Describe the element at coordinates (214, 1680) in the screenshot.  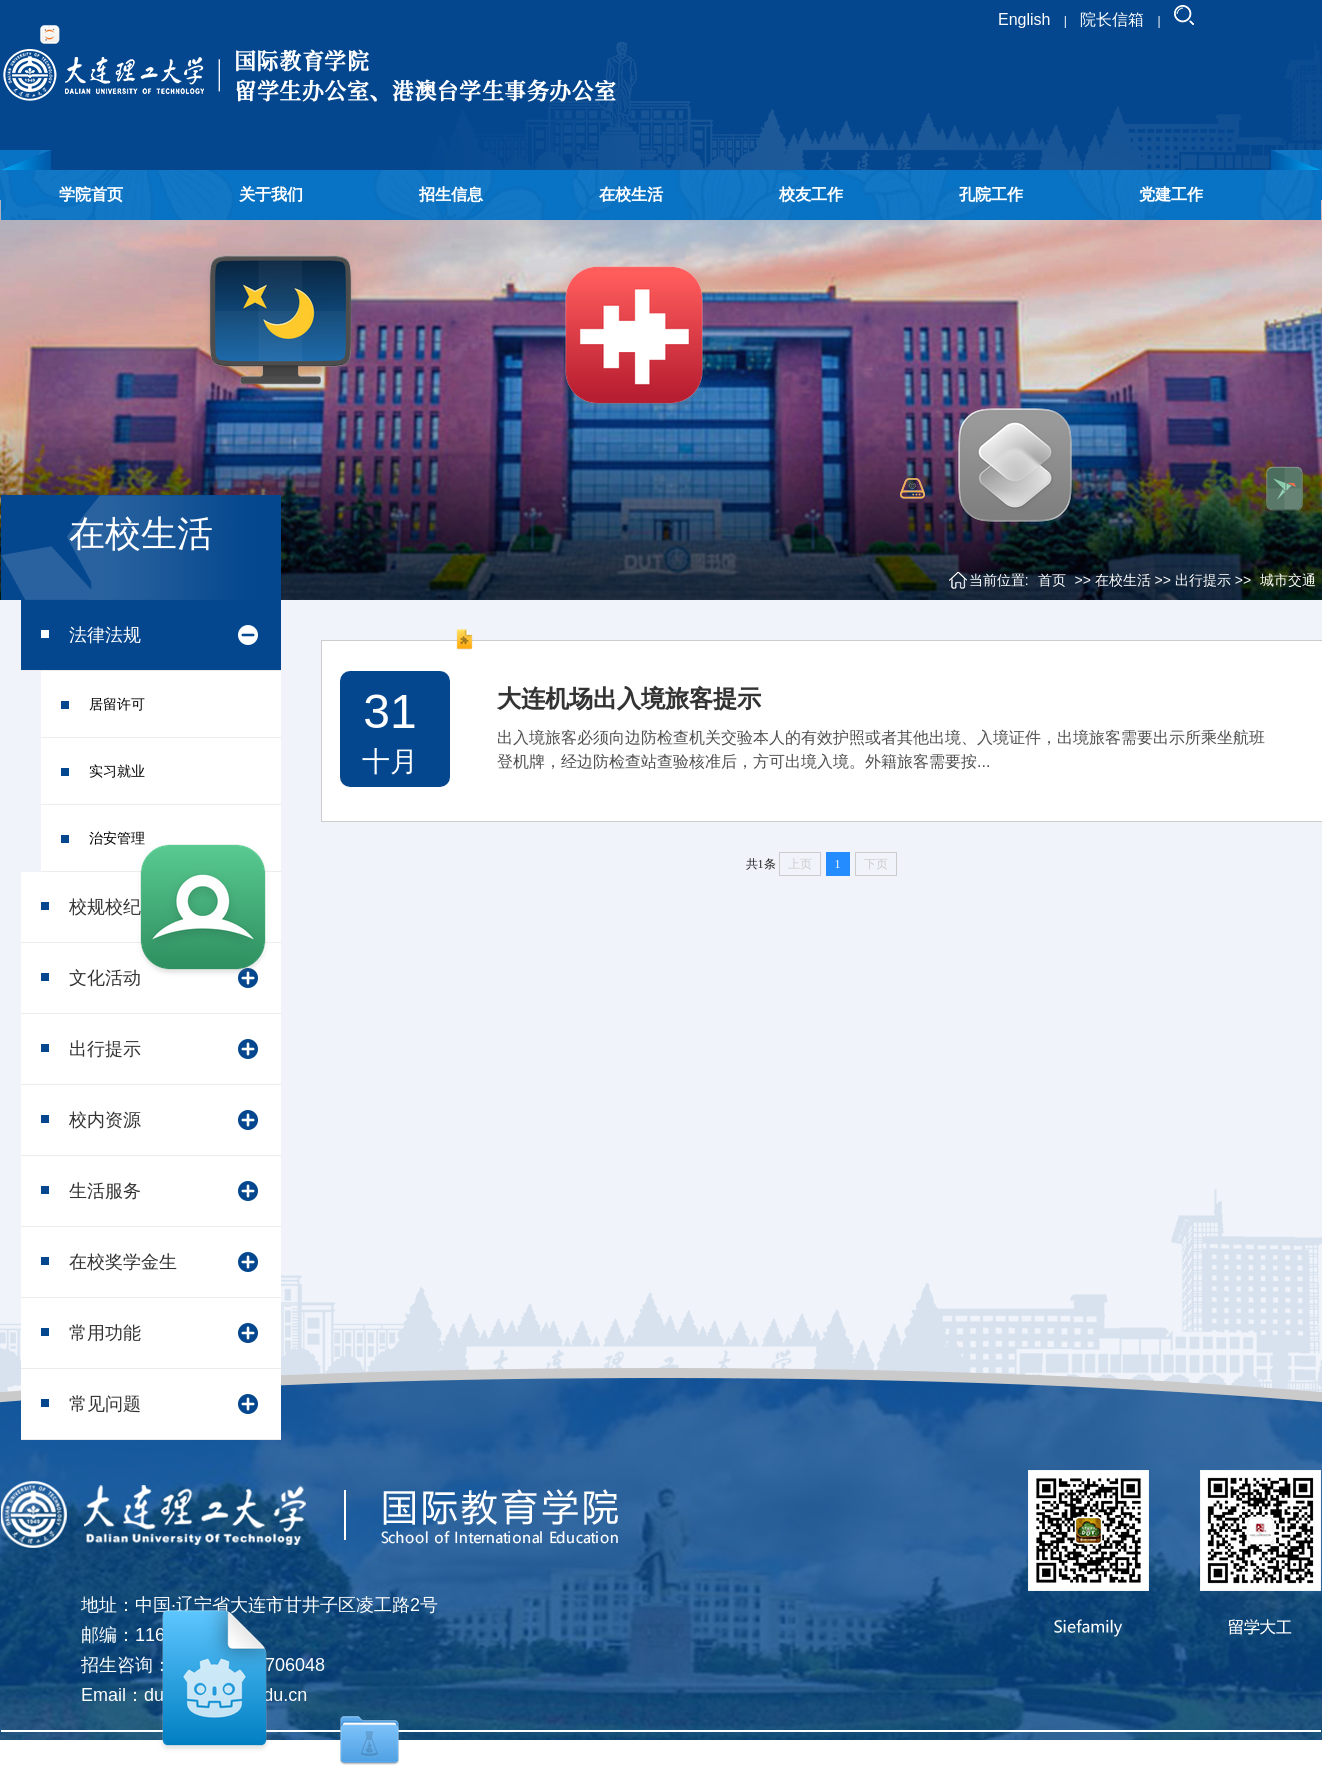
I see `a GDScript file associated with the Godot game engine` at that location.